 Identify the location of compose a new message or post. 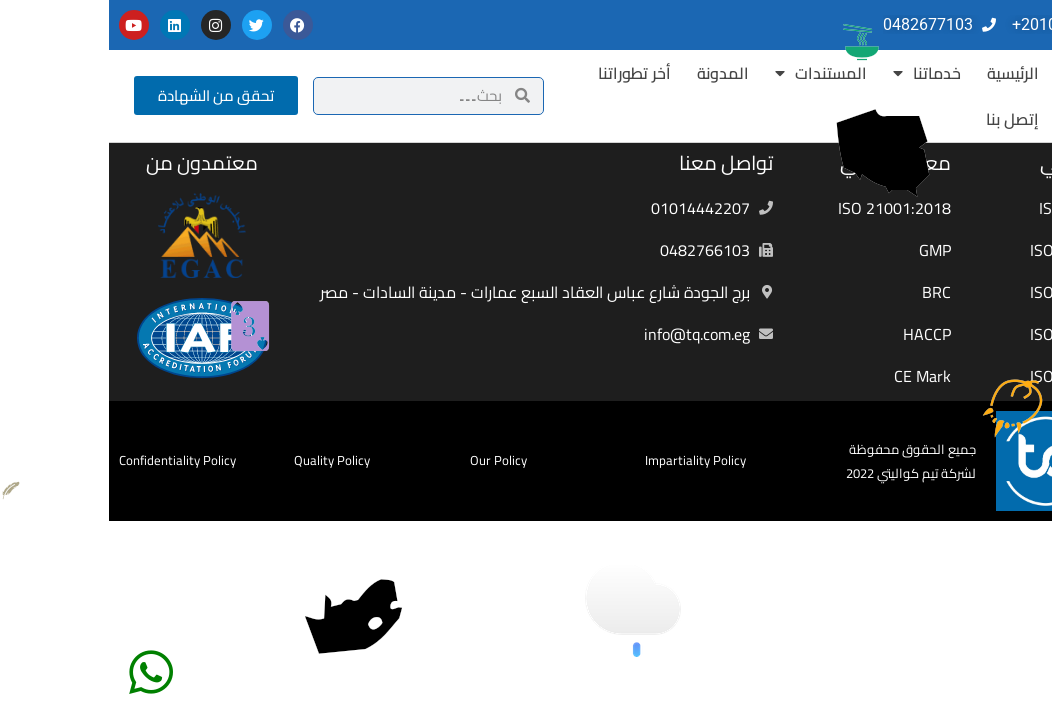
(10, 490).